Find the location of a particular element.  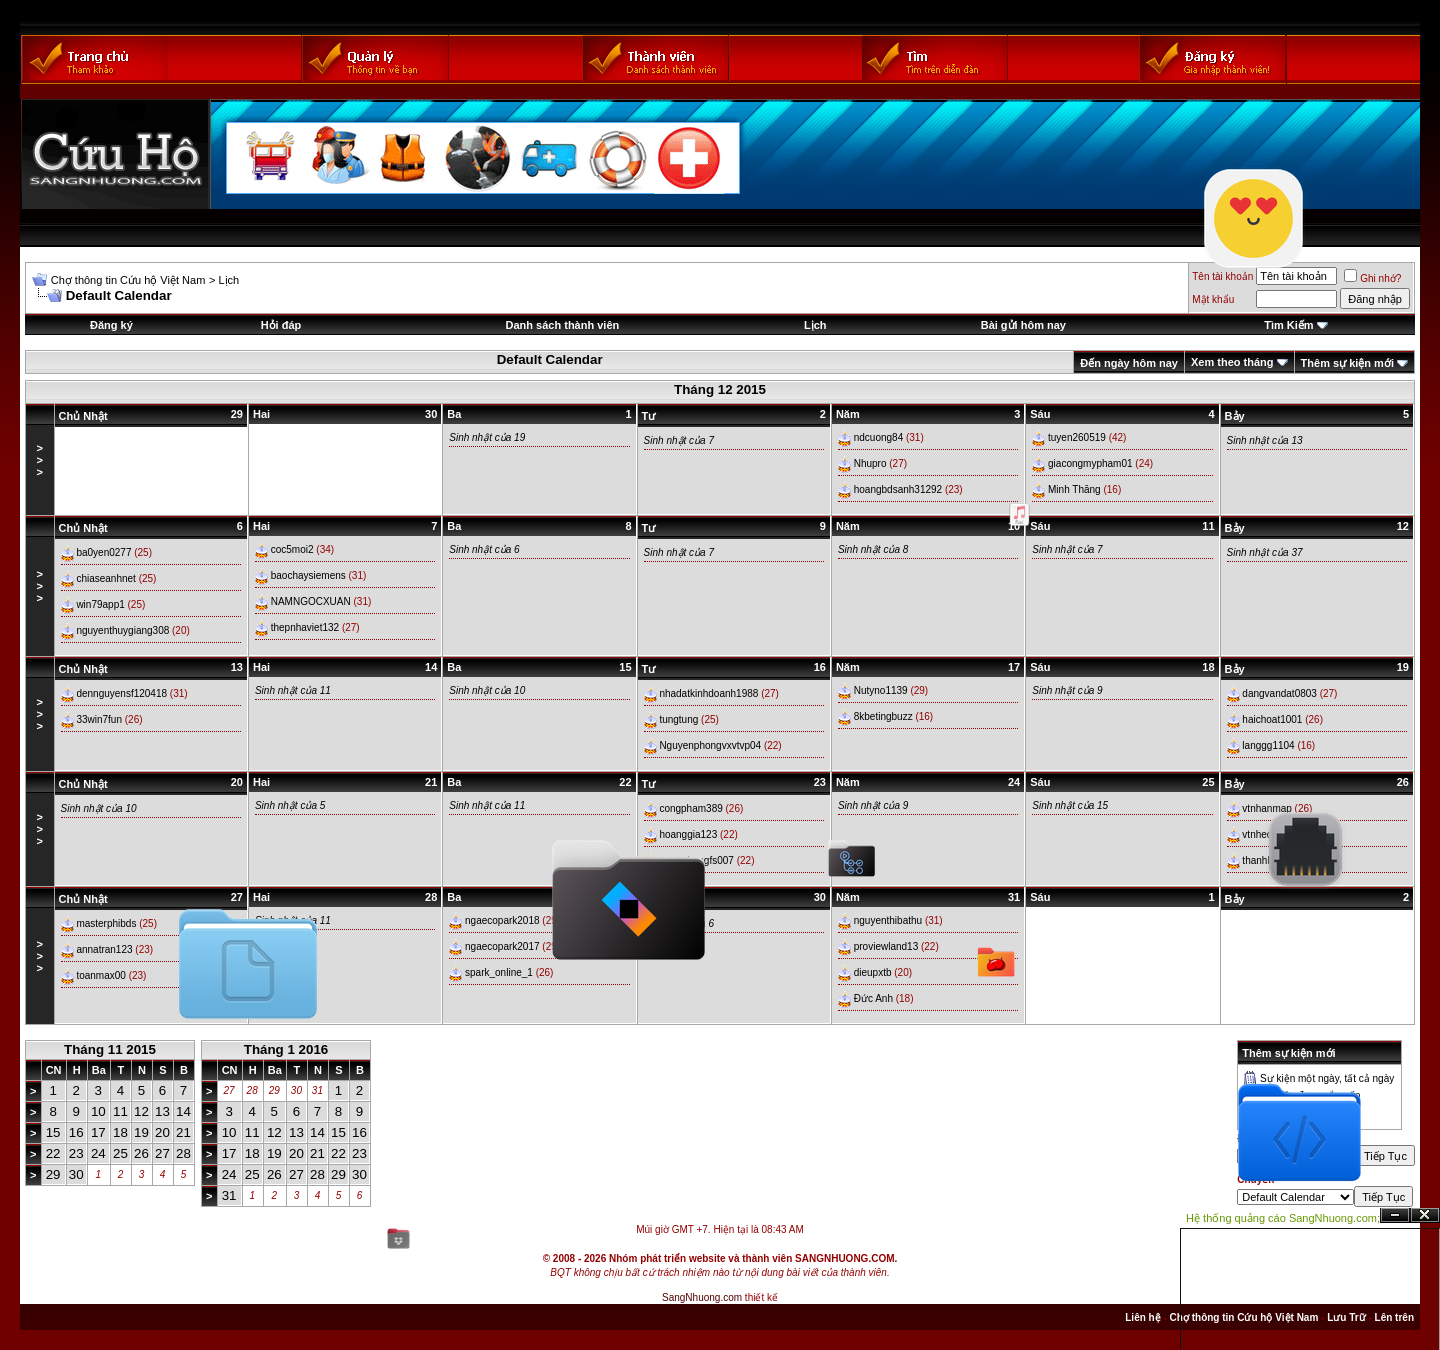

open your documents folder is located at coordinates (248, 964).